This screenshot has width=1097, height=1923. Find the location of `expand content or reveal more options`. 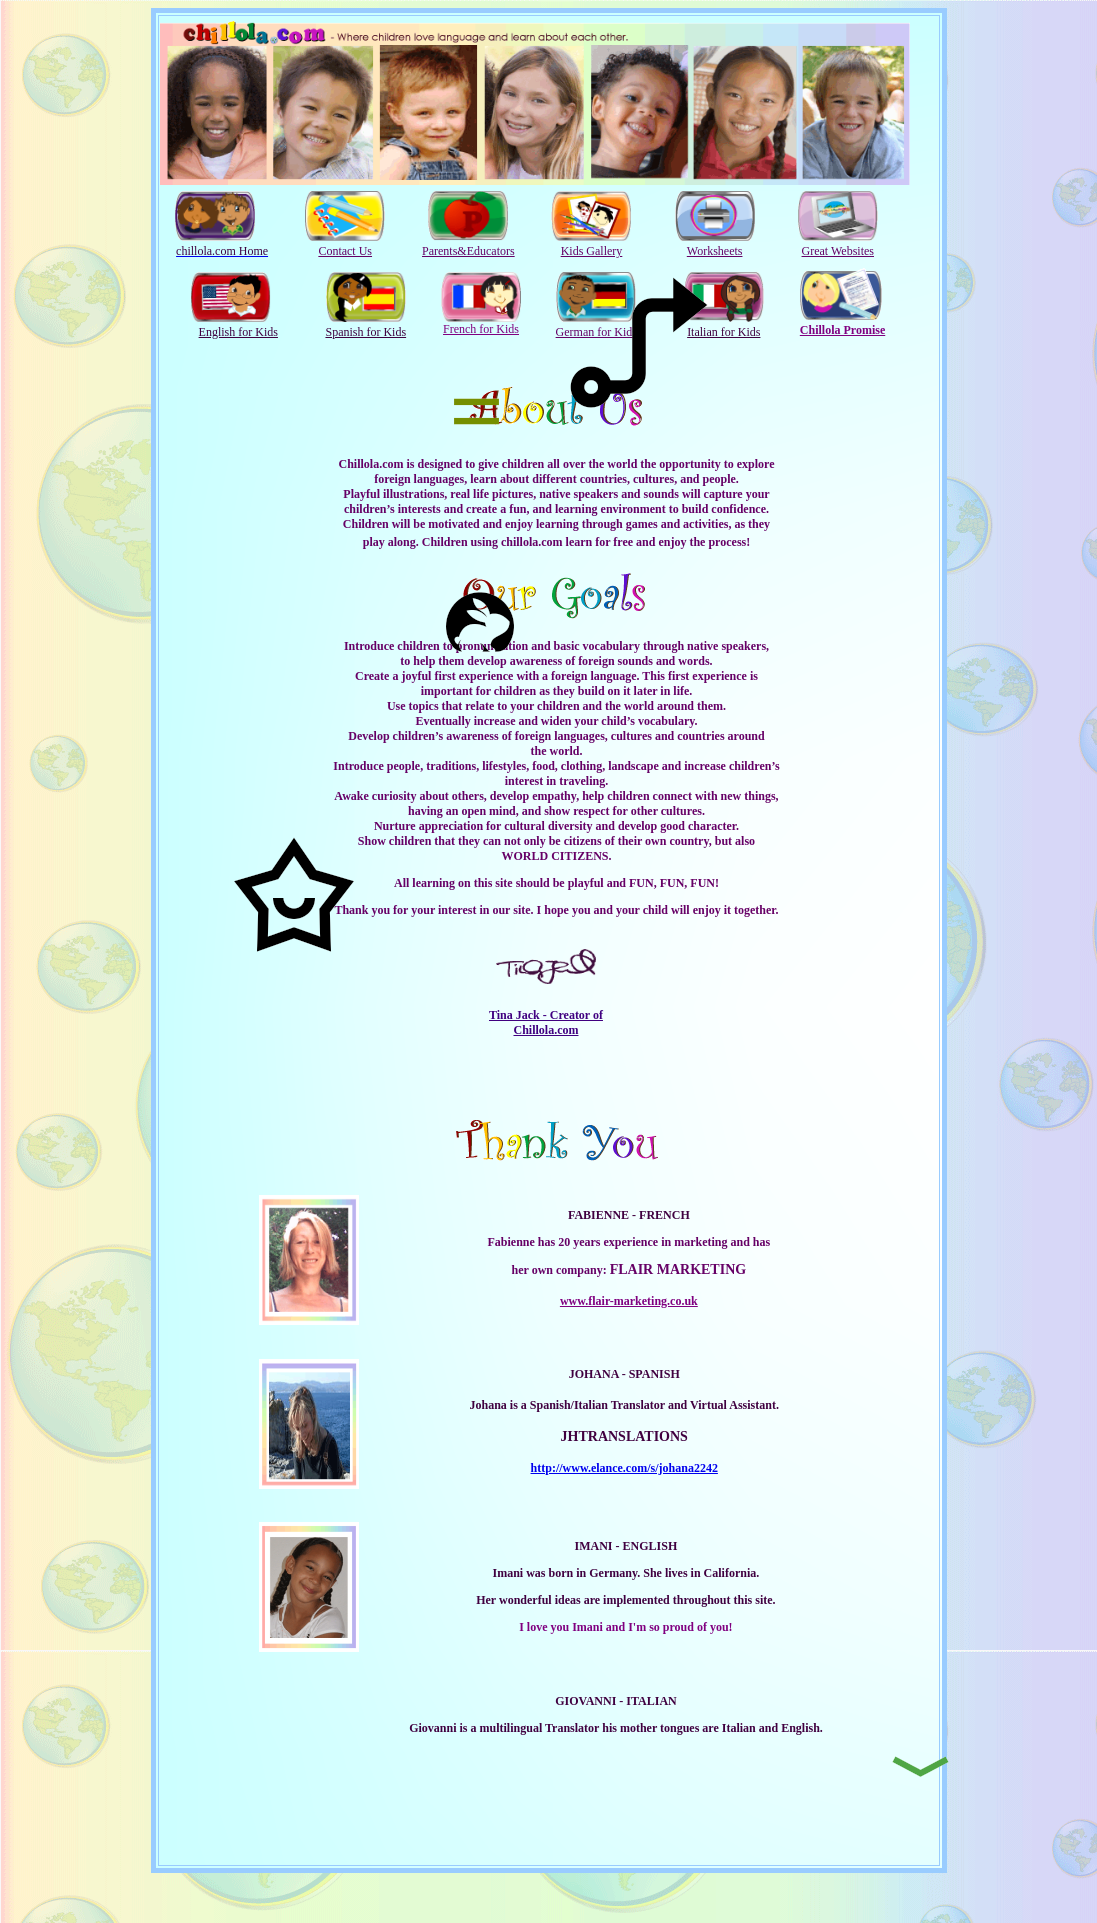

expand content or reveal more options is located at coordinates (920, 1765).